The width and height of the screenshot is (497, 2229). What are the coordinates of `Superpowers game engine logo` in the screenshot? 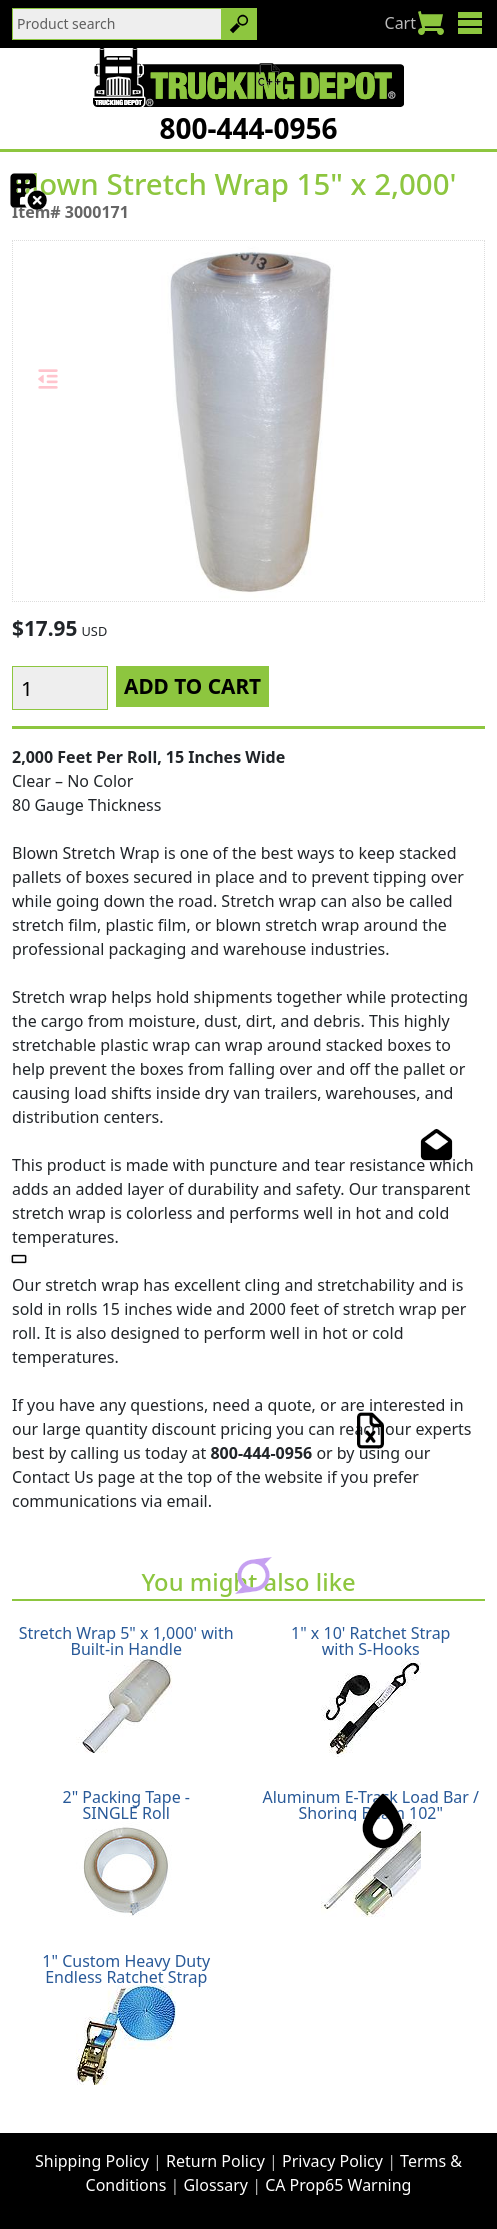 It's located at (253, 1575).